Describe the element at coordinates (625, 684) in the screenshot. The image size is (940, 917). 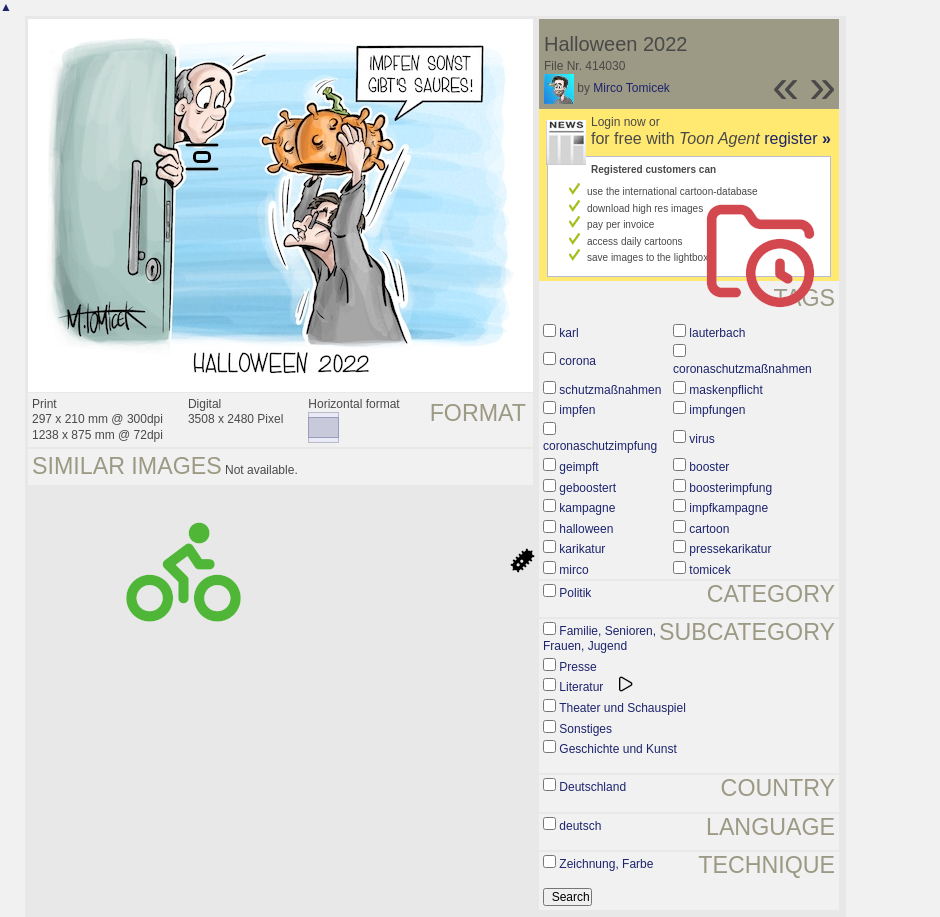
I see `play media or start playback` at that location.